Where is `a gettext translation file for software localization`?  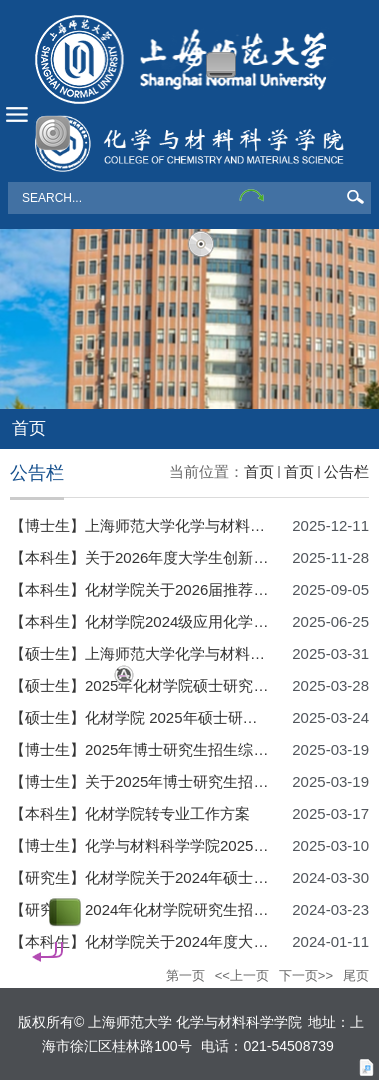 a gettext translation file for software localization is located at coordinates (366, 1067).